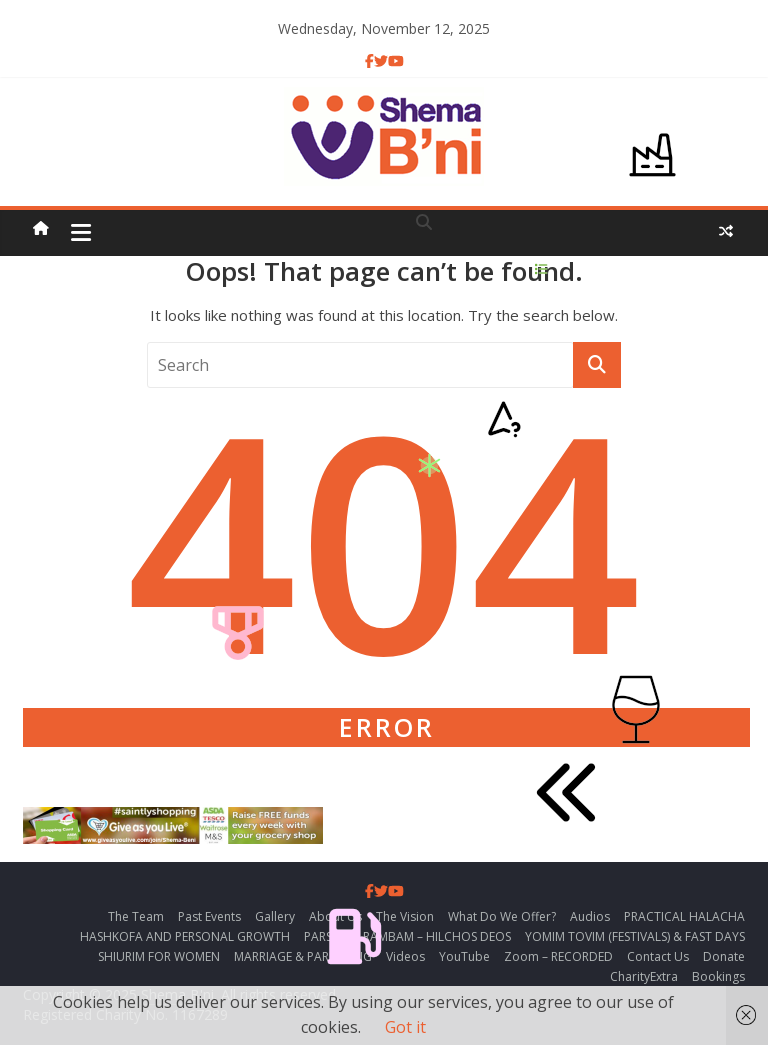  Describe the element at coordinates (353, 936) in the screenshot. I see `find nearby gas stations` at that location.